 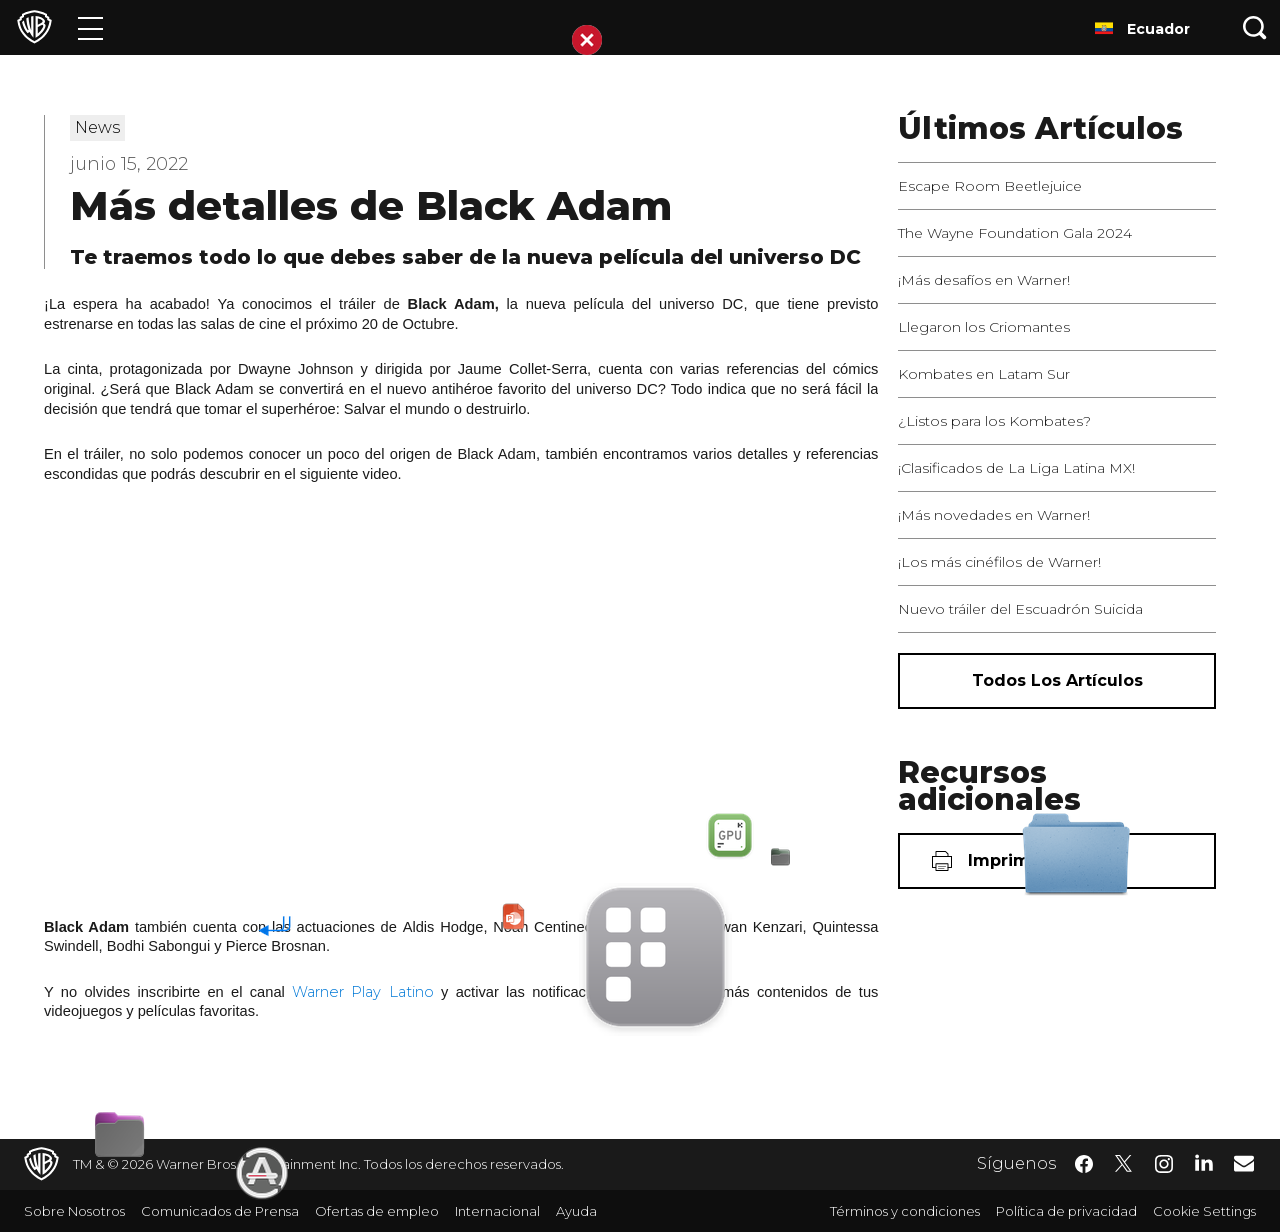 I want to click on a microsoft powerpoint file, so click(x=513, y=916).